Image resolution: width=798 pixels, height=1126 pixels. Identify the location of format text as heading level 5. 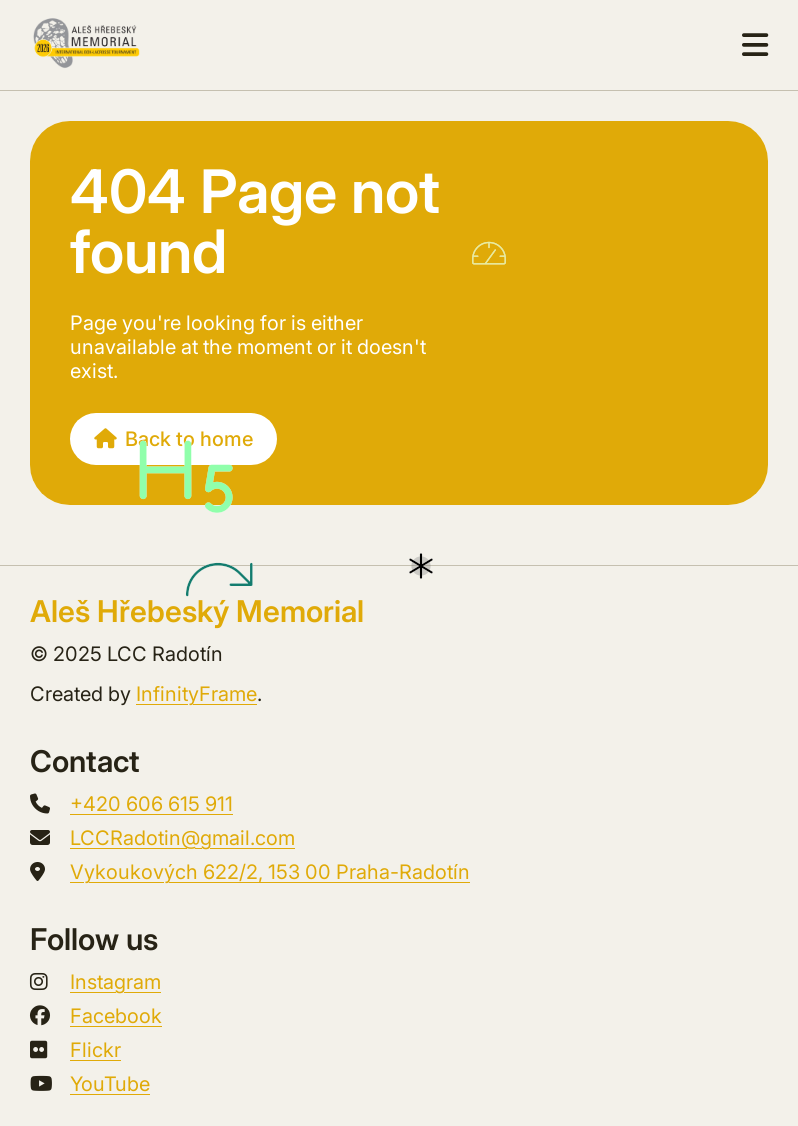
(181, 475).